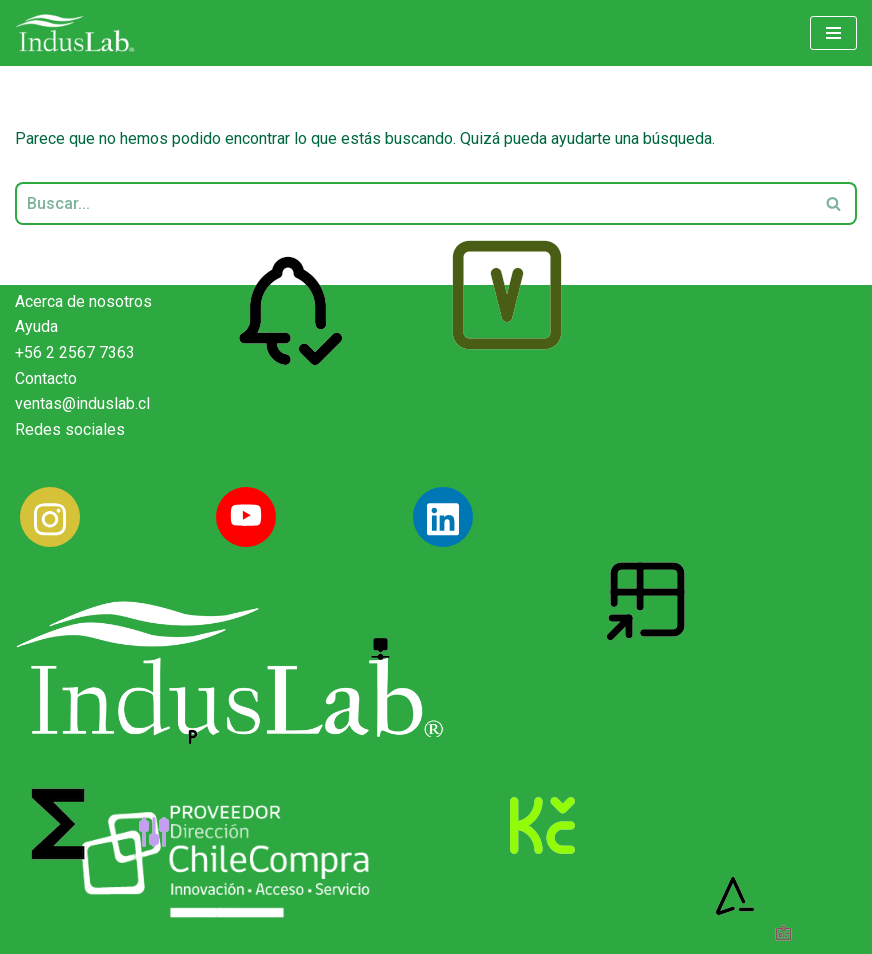 The image size is (872, 954). I want to click on create a shortcut to this table, so click(647, 599).